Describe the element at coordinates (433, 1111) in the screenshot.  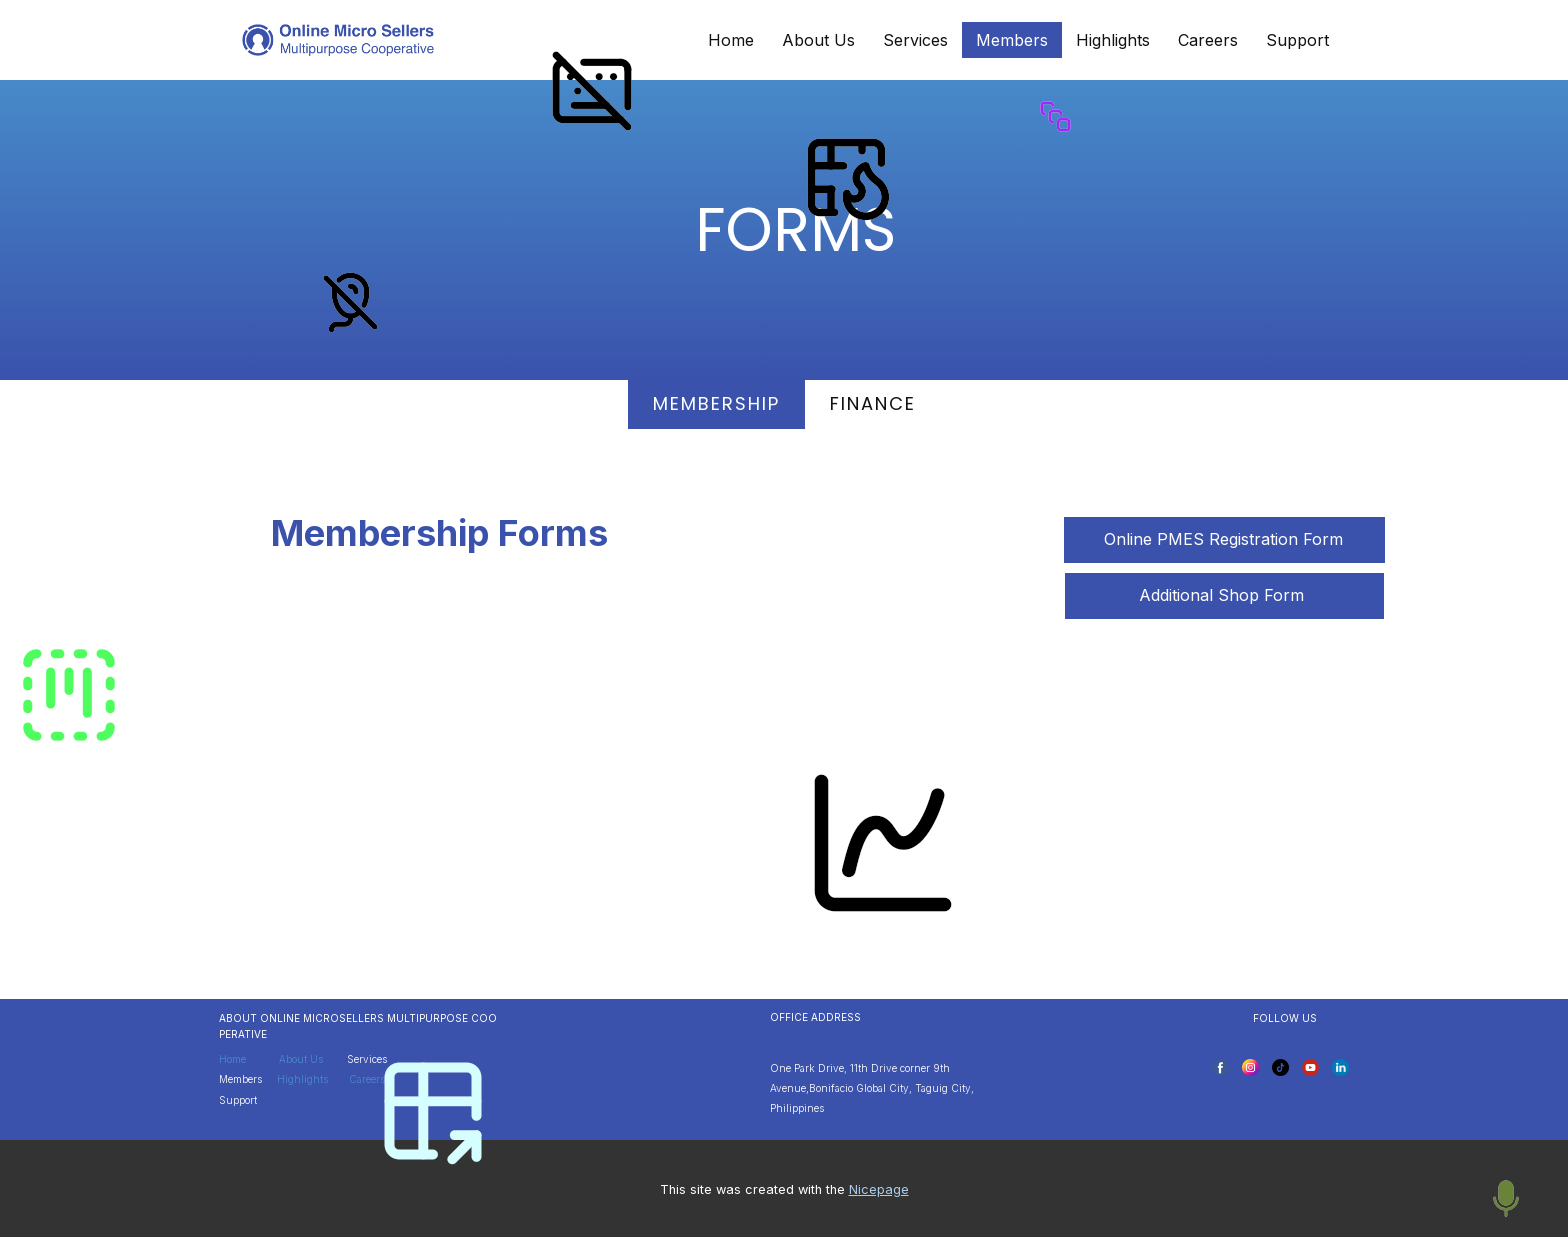
I see `share table or spreadsheet data` at that location.